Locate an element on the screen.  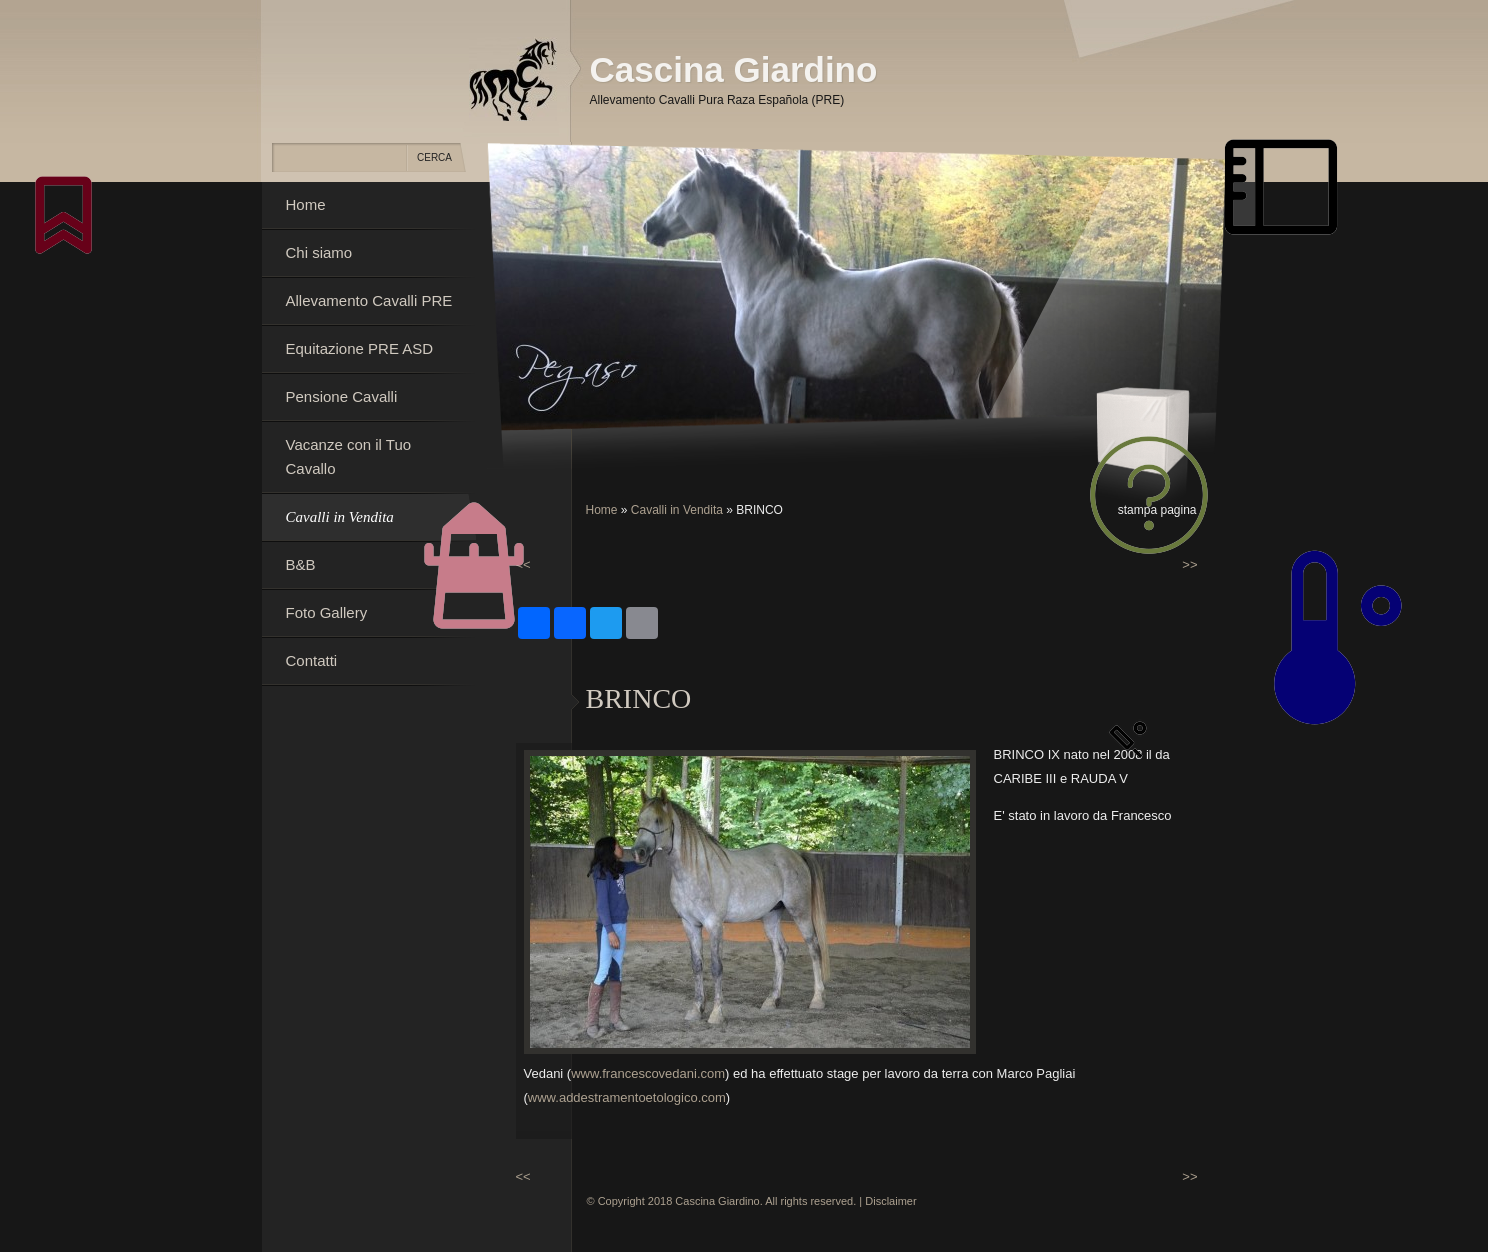
access cricket scores or sports updates is located at coordinates (1128, 740).